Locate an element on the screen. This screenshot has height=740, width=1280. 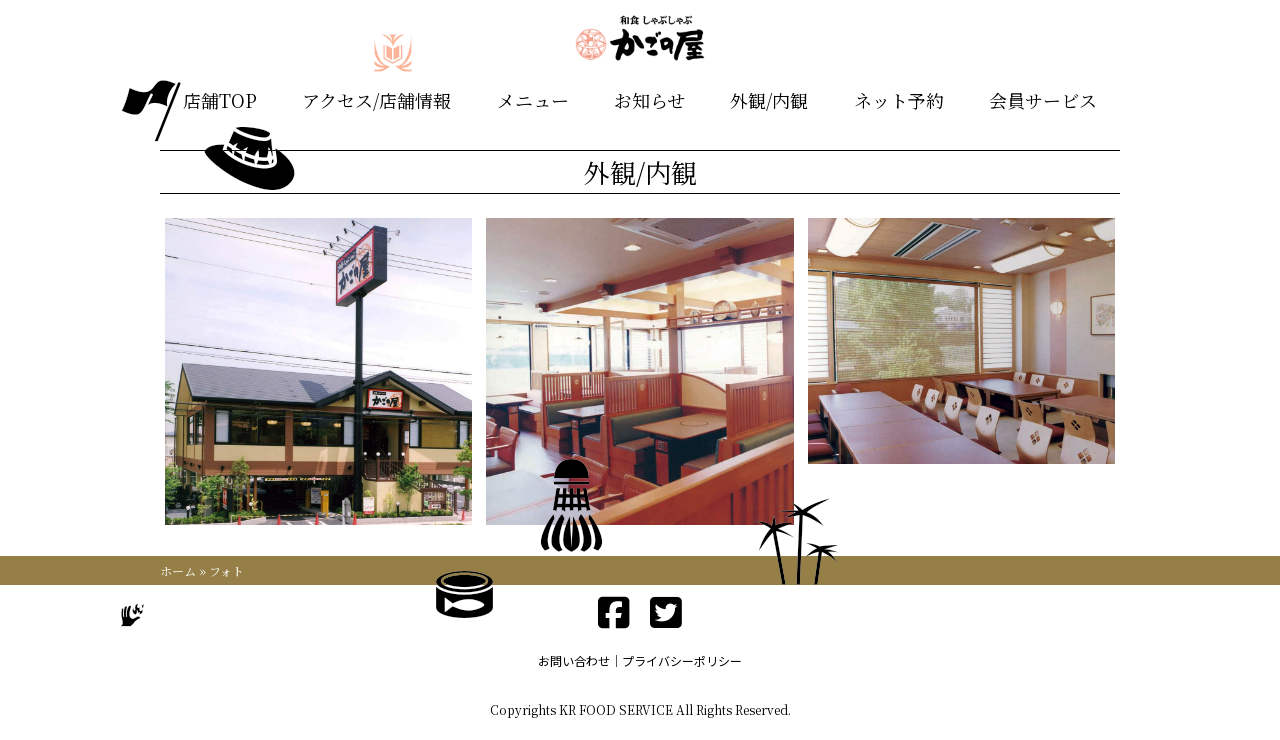
select outback or safari hat accessory is located at coordinates (249, 158).